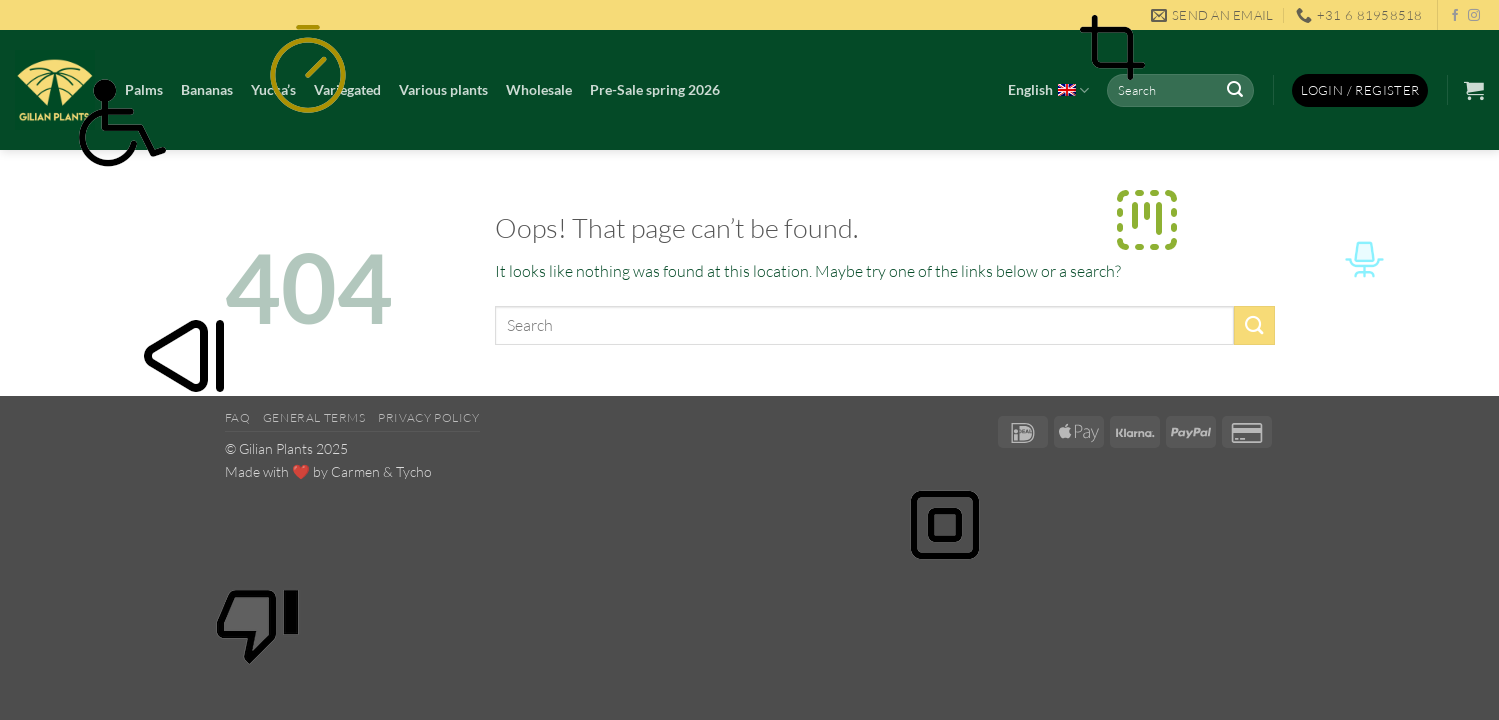  I want to click on indicates wheelchair accessible facility or entrance, so click(114, 124).